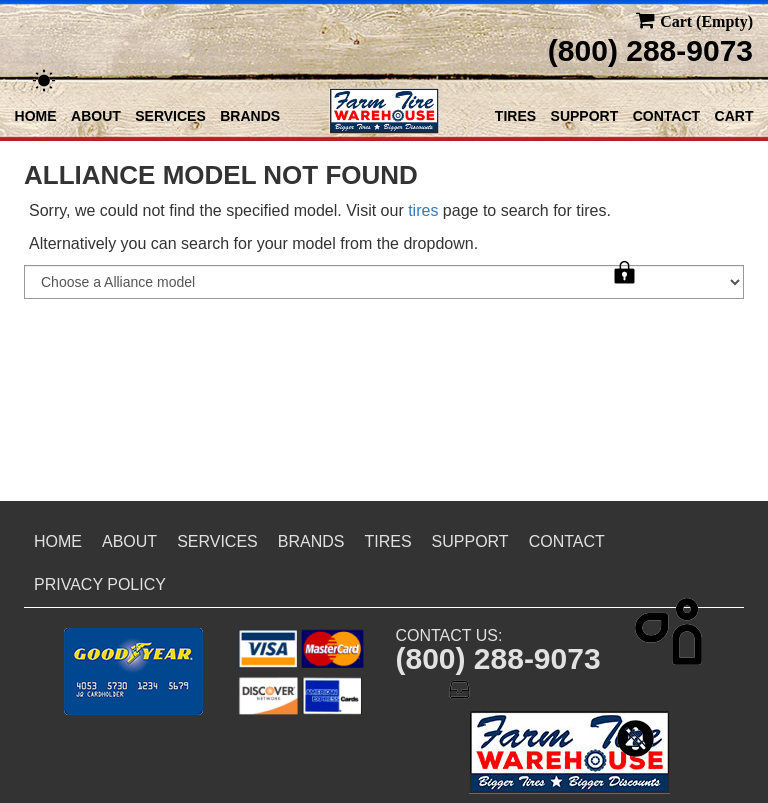 This screenshot has height=803, width=768. I want to click on visit spacehey social network profile, so click(668, 631).